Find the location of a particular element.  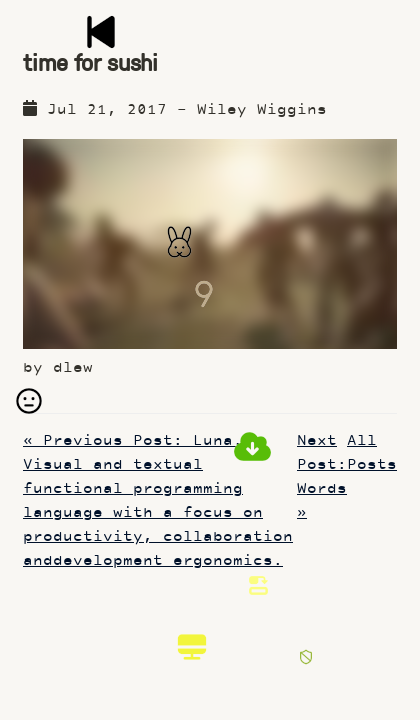

indicates the number nine in a list or sequence is located at coordinates (204, 294).